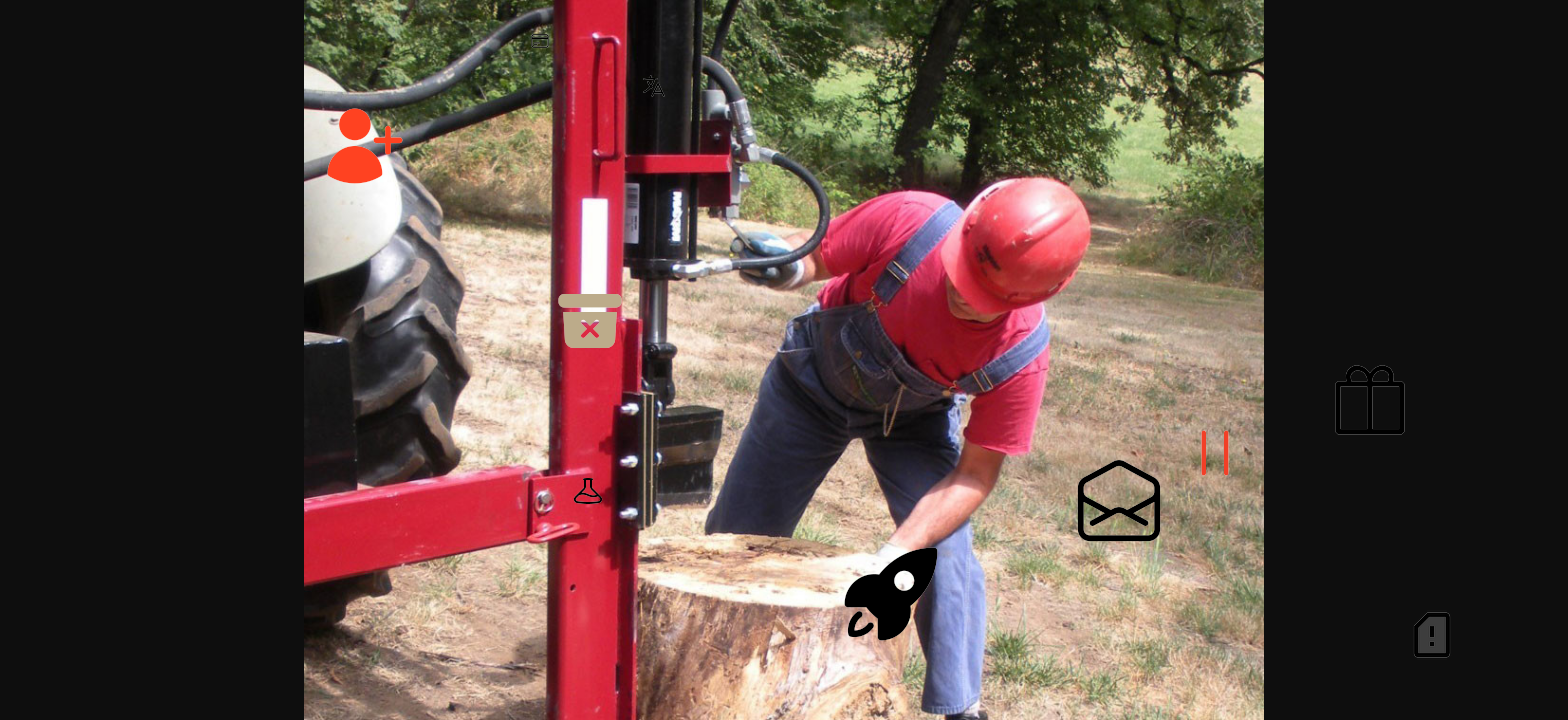  Describe the element at coordinates (365, 146) in the screenshot. I see `add a new user or contact` at that location.